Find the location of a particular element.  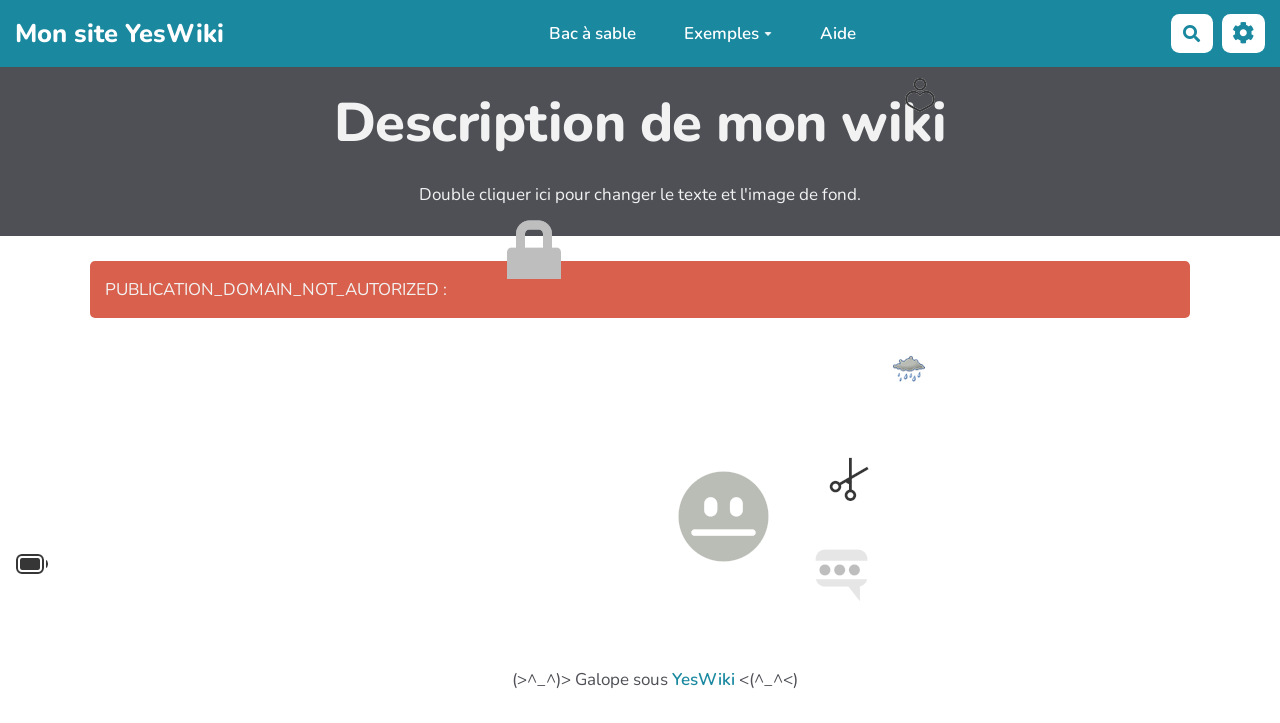

indicates a neutral or indifferent reaction is located at coordinates (723, 516).